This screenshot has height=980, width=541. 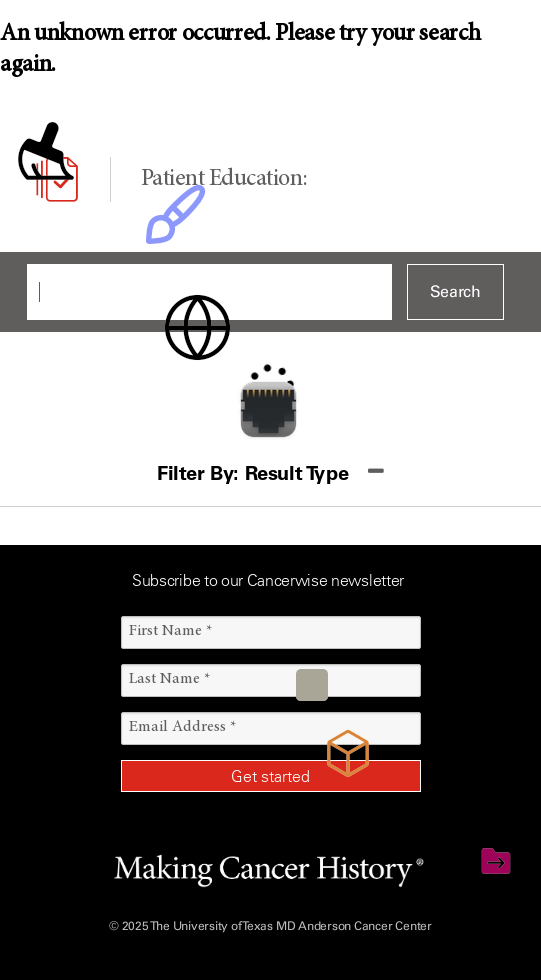 What do you see at coordinates (268, 409) in the screenshot?
I see `ethernet port connection settings` at bounding box center [268, 409].